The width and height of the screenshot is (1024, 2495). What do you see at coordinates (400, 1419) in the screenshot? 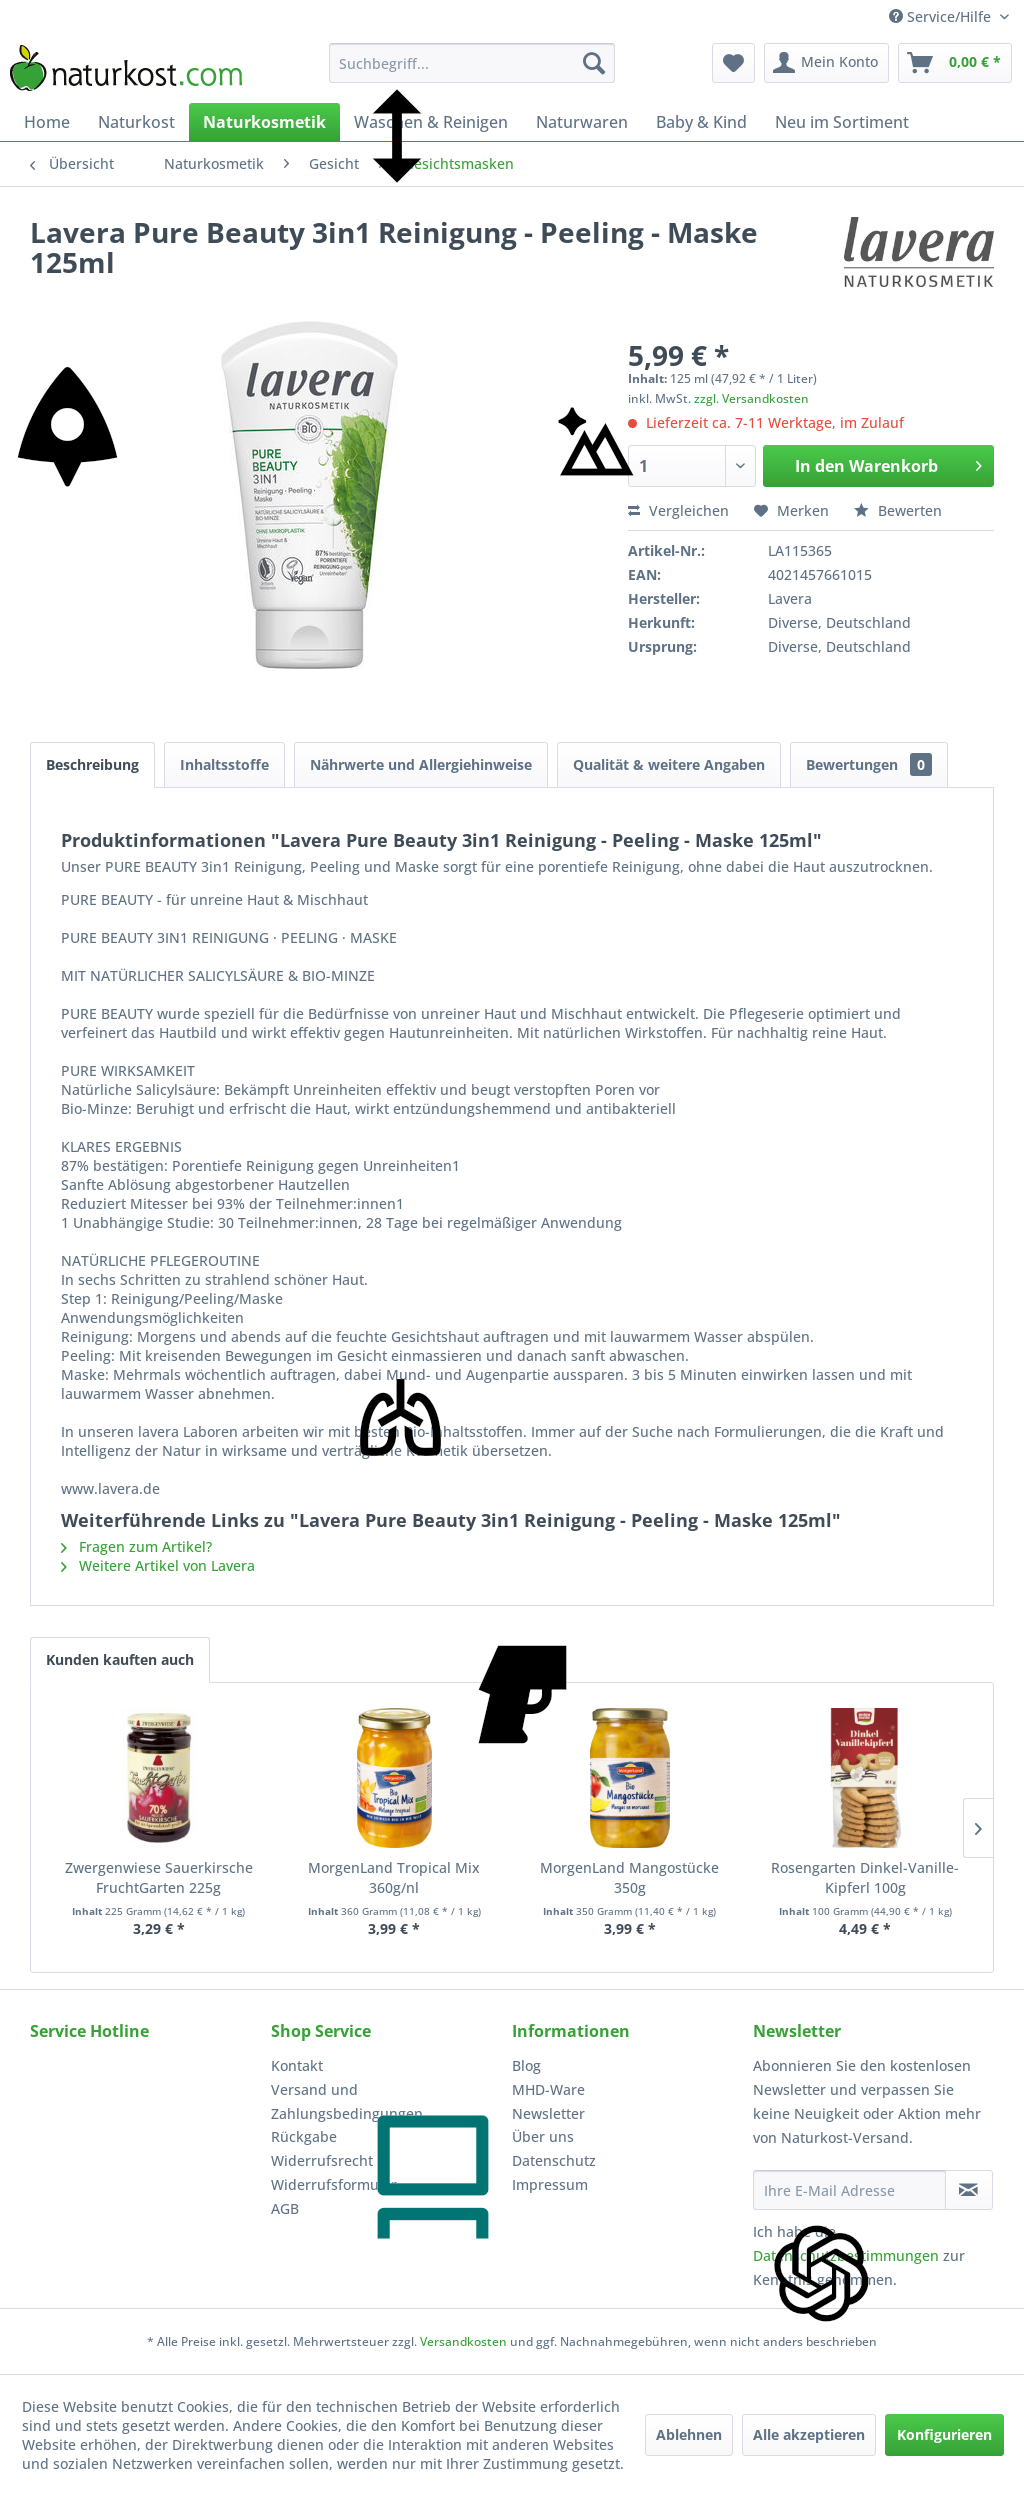
I see `access respiratory health information` at bounding box center [400, 1419].